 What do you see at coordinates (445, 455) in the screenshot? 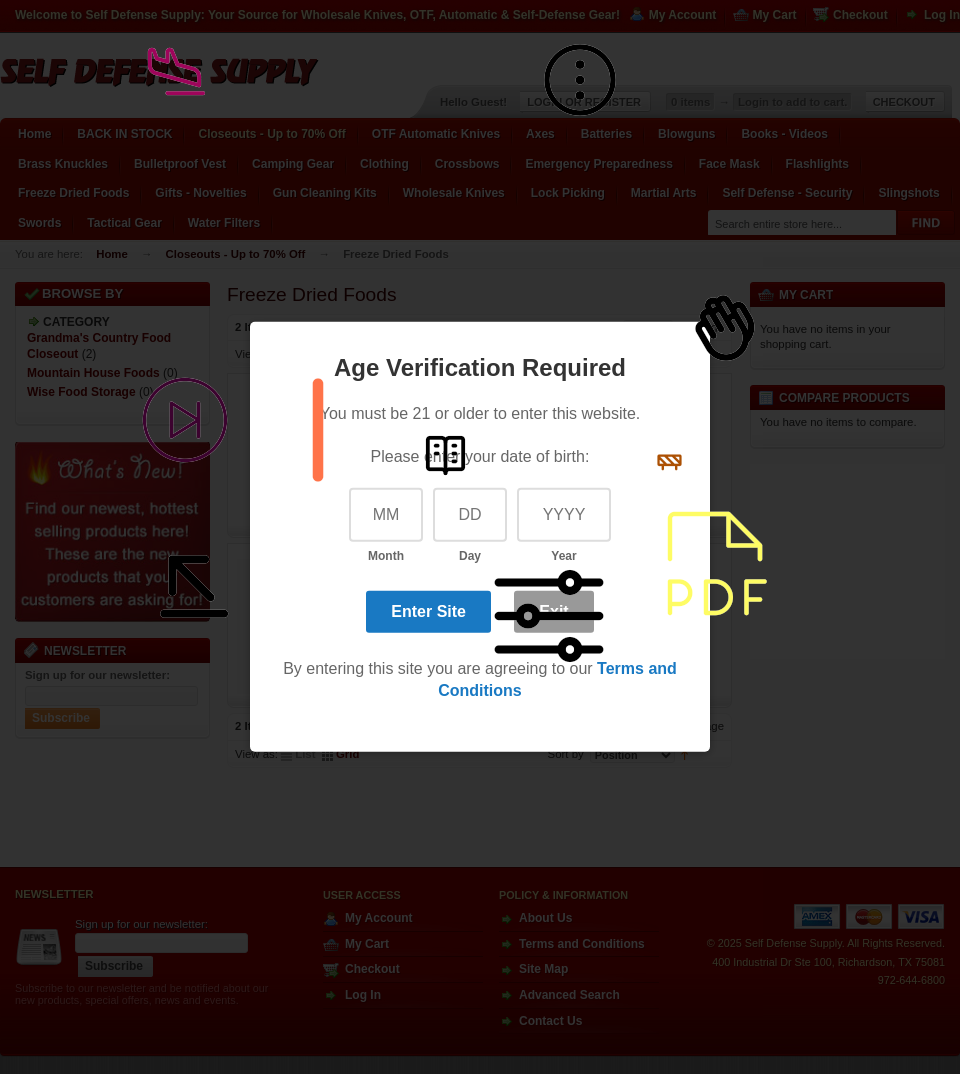
I see `access vocabulary or dictionary features` at bounding box center [445, 455].